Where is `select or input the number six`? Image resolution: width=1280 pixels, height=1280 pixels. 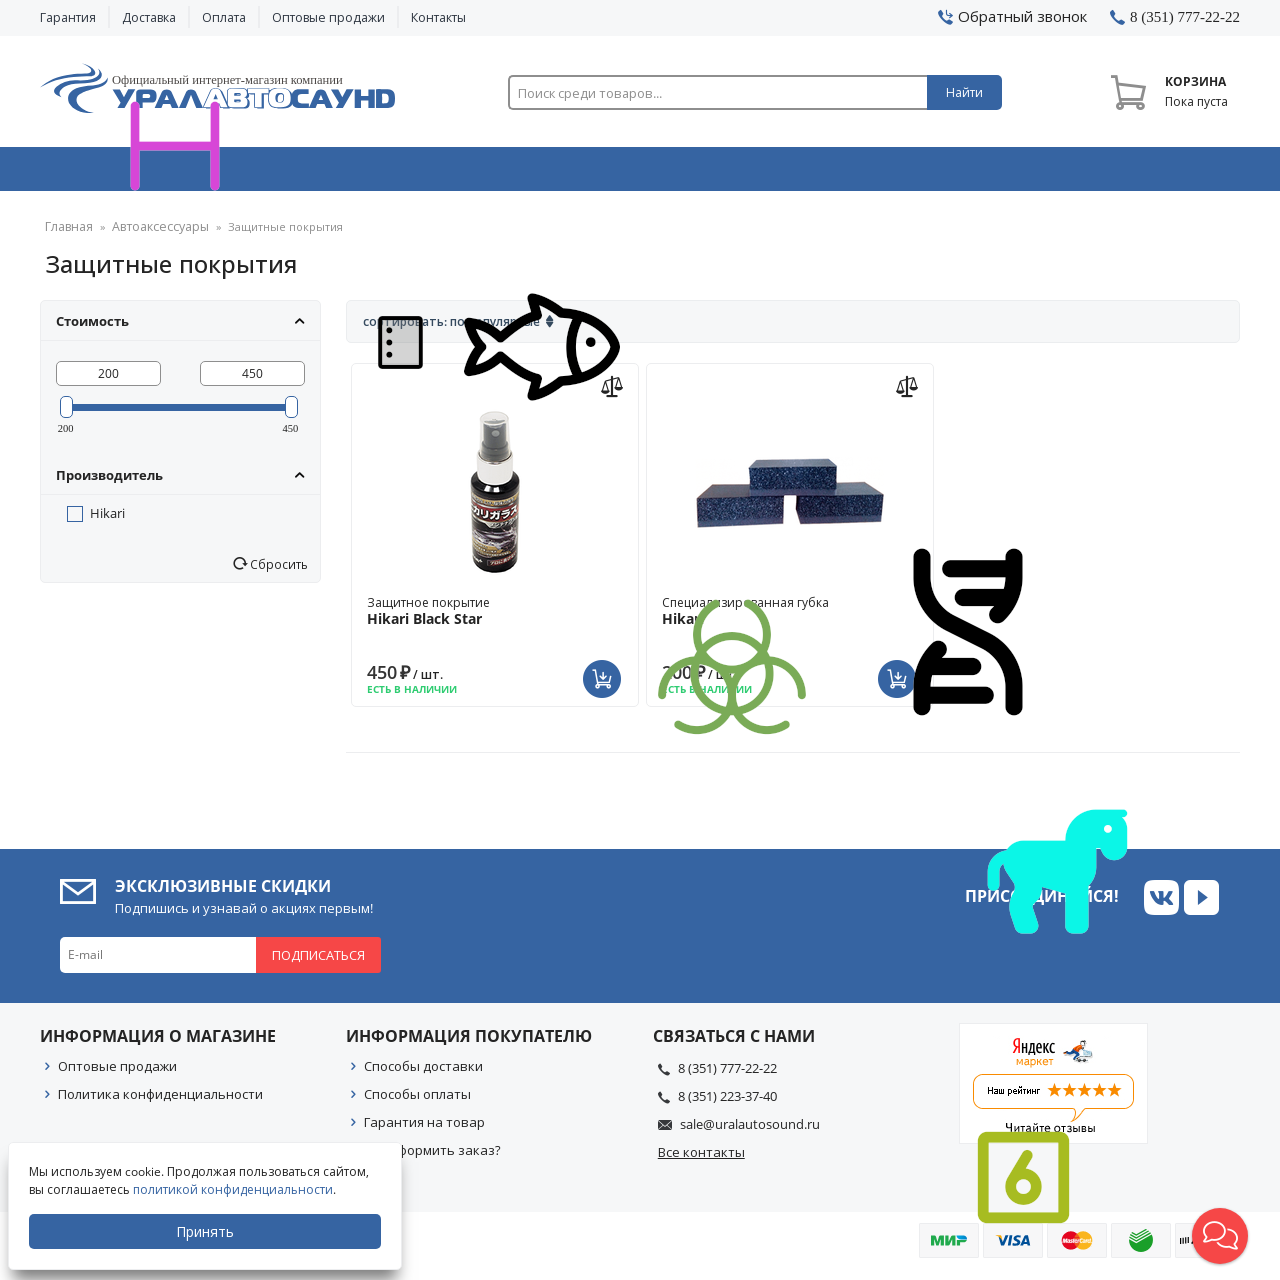 select or input the number six is located at coordinates (1023, 1177).